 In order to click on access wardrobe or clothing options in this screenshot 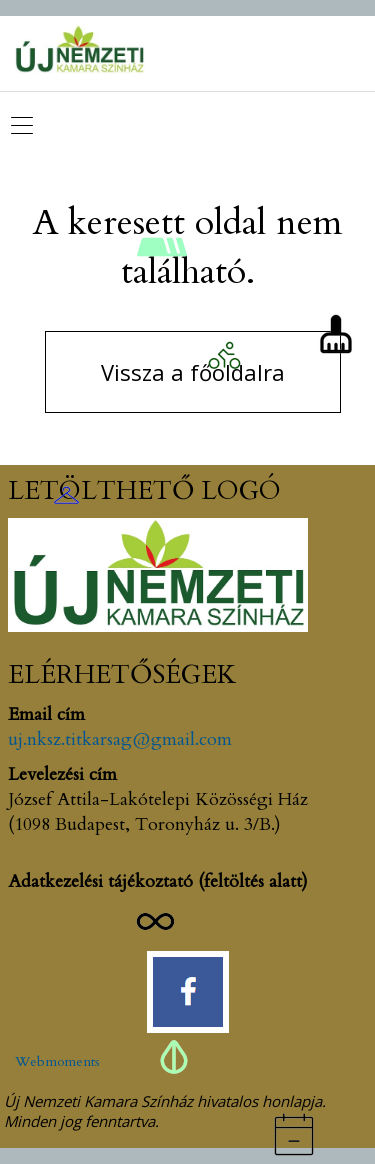, I will do `click(66, 496)`.